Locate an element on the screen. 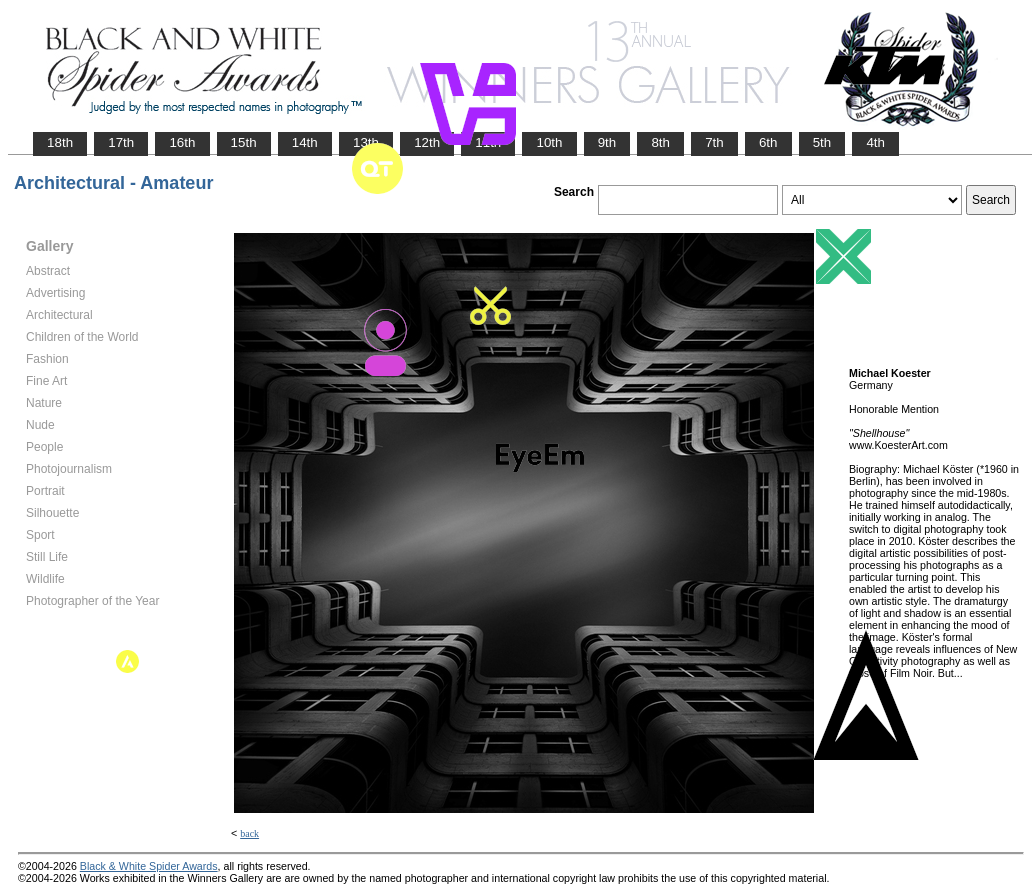 The image size is (1032, 894). cut selected content is located at coordinates (490, 304).